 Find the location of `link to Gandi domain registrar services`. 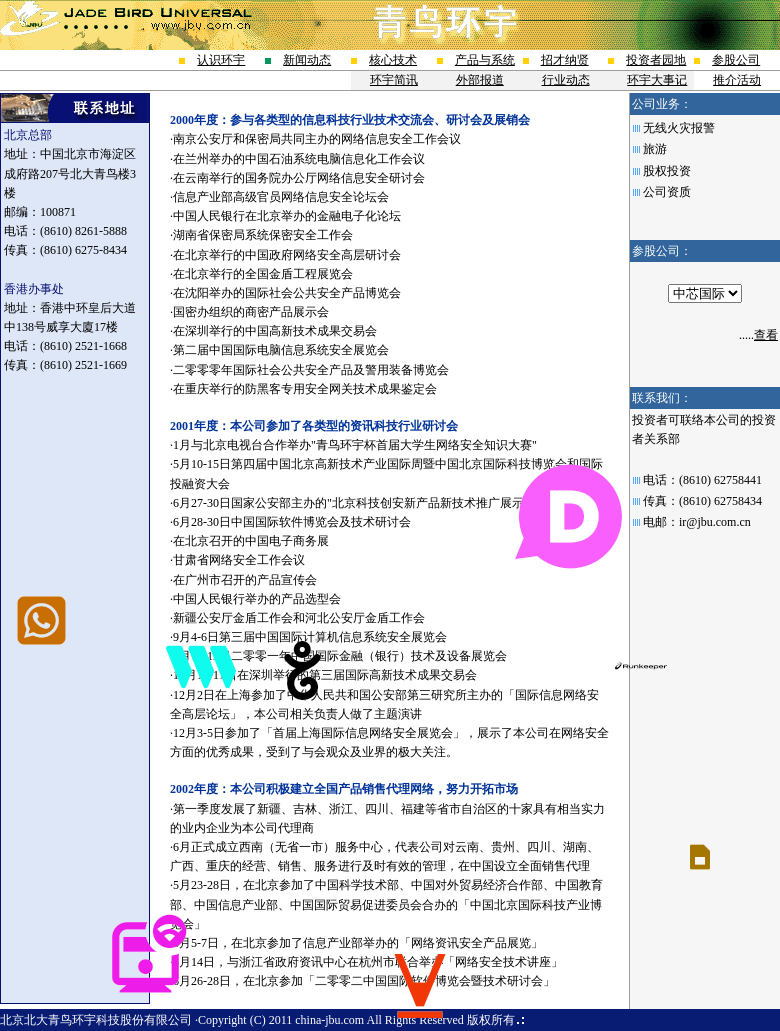

link to Gandi domain registrar services is located at coordinates (302, 670).